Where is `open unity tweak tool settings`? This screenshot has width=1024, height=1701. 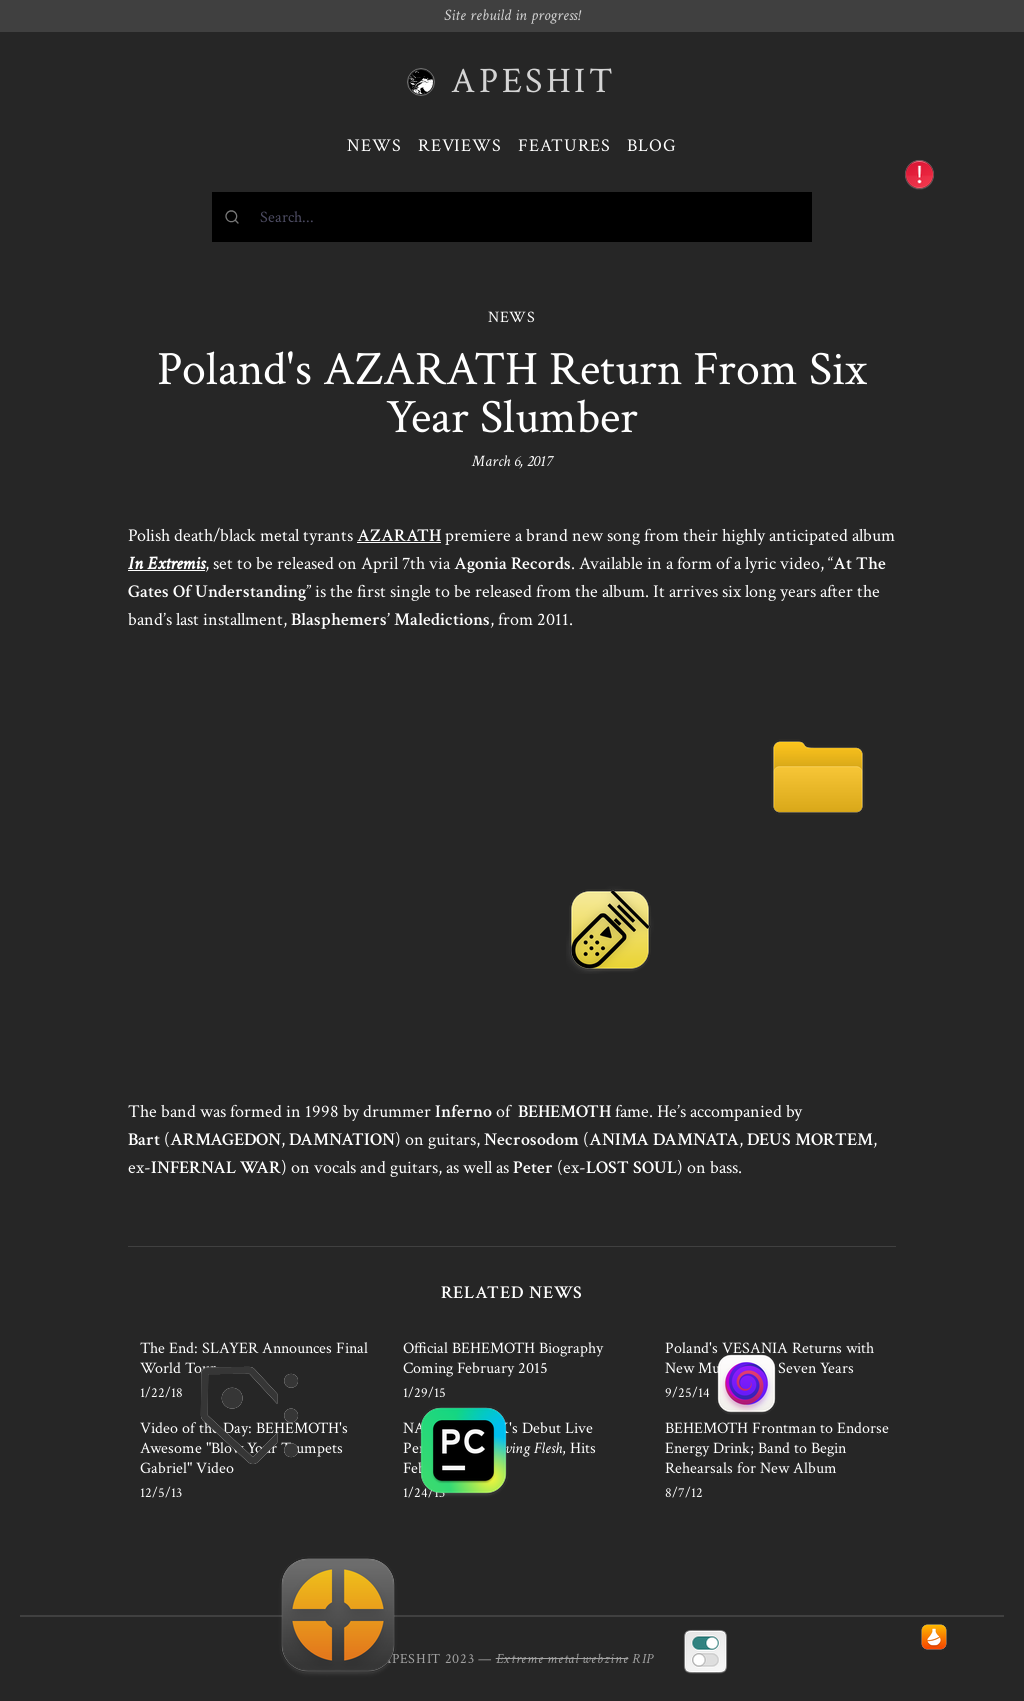 open unity tweak tool settings is located at coordinates (705, 1651).